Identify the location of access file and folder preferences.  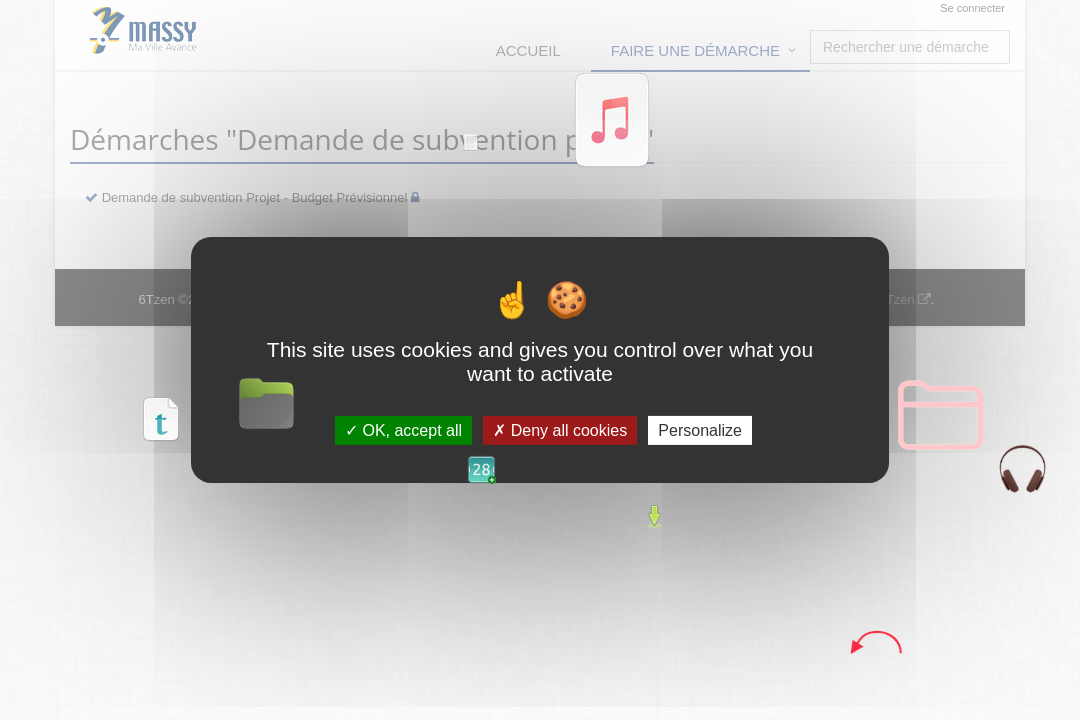
(940, 412).